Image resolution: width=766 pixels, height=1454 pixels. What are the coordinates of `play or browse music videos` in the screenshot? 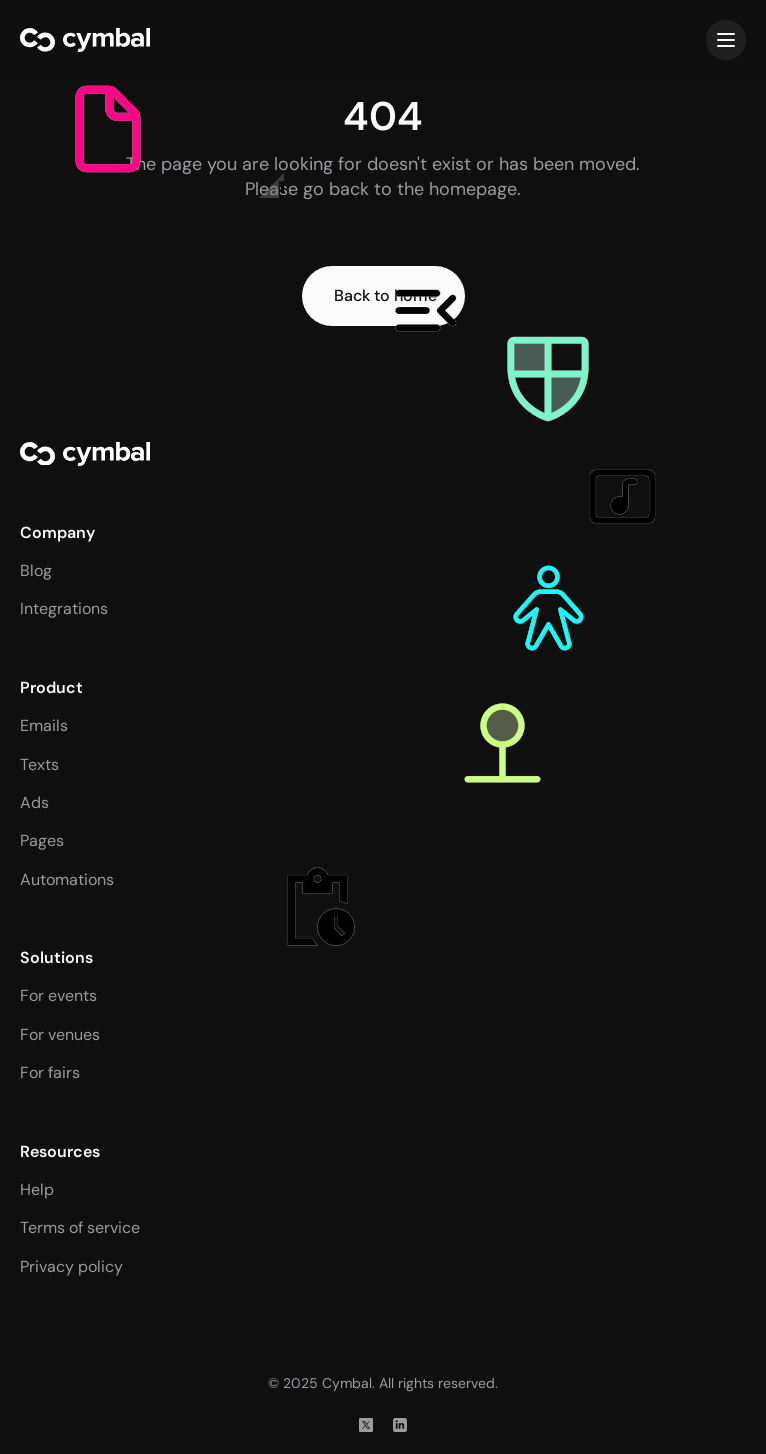 It's located at (622, 496).